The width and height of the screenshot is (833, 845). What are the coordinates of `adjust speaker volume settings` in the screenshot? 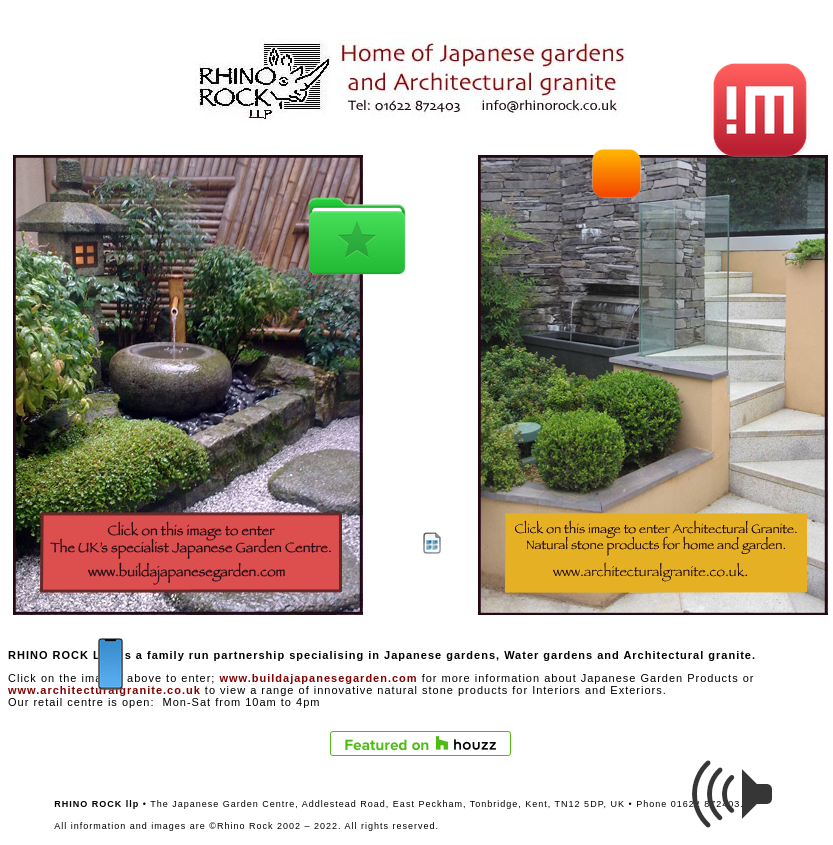 It's located at (732, 794).